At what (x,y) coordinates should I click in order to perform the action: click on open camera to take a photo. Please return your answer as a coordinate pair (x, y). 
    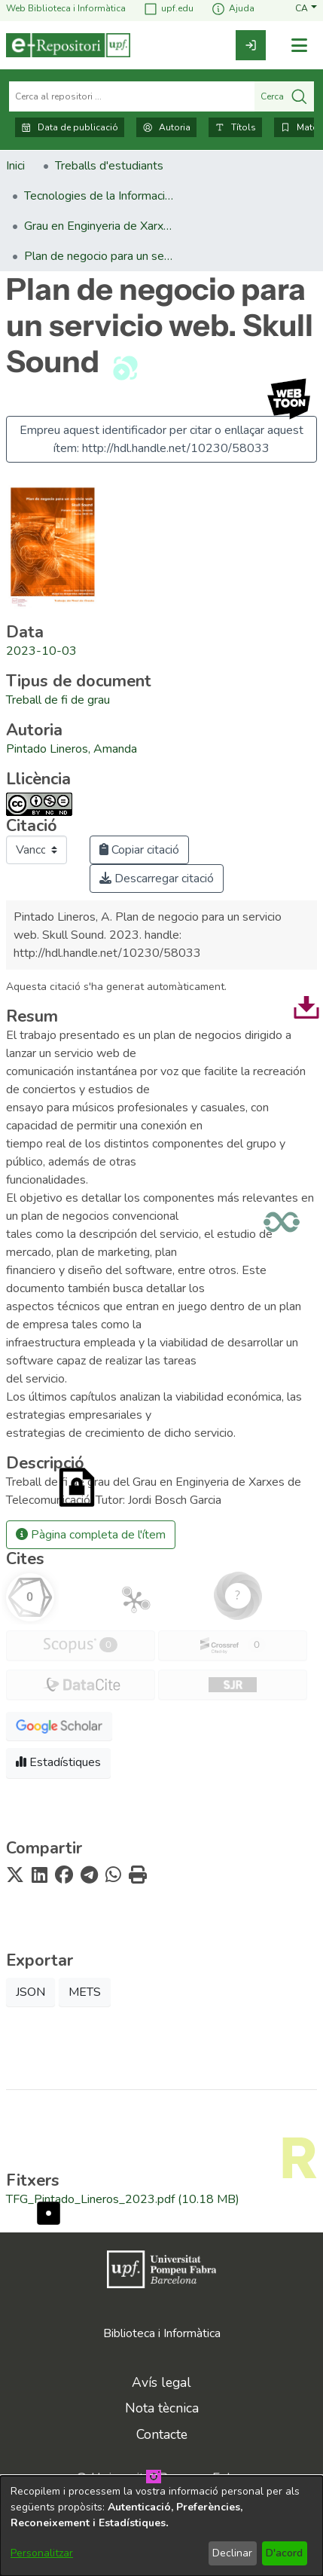
    Looking at the image, I should click on (154, 2477).